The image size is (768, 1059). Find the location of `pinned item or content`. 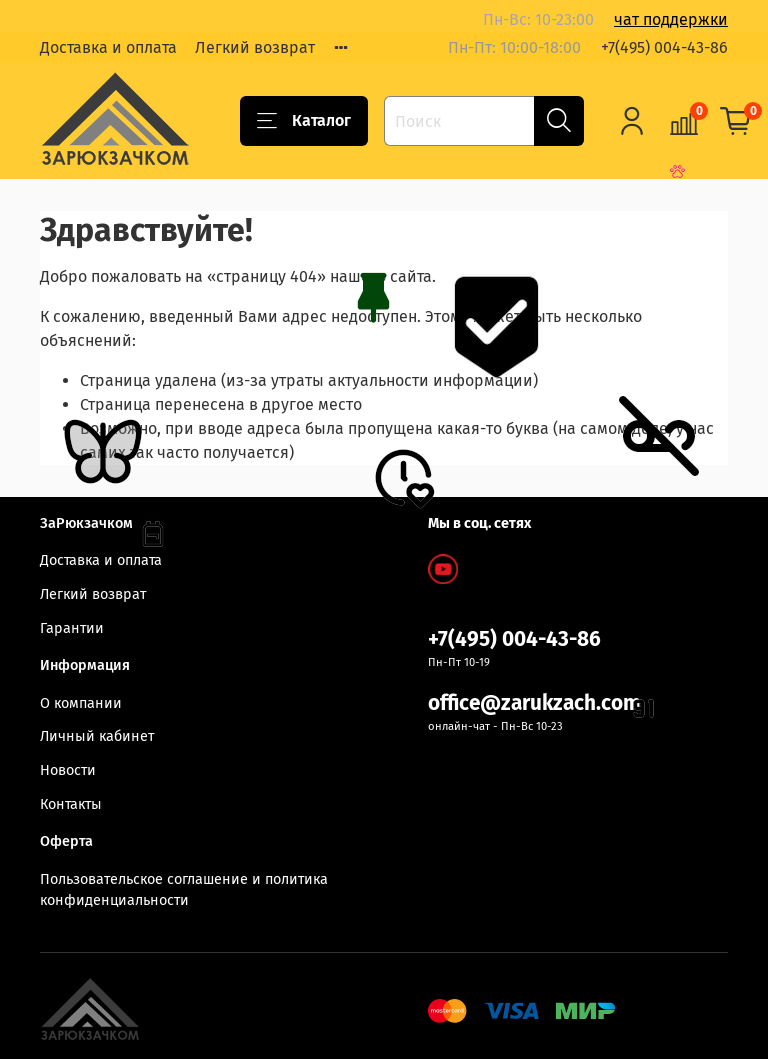

pinned item or content is located at coordinates (373, 296).